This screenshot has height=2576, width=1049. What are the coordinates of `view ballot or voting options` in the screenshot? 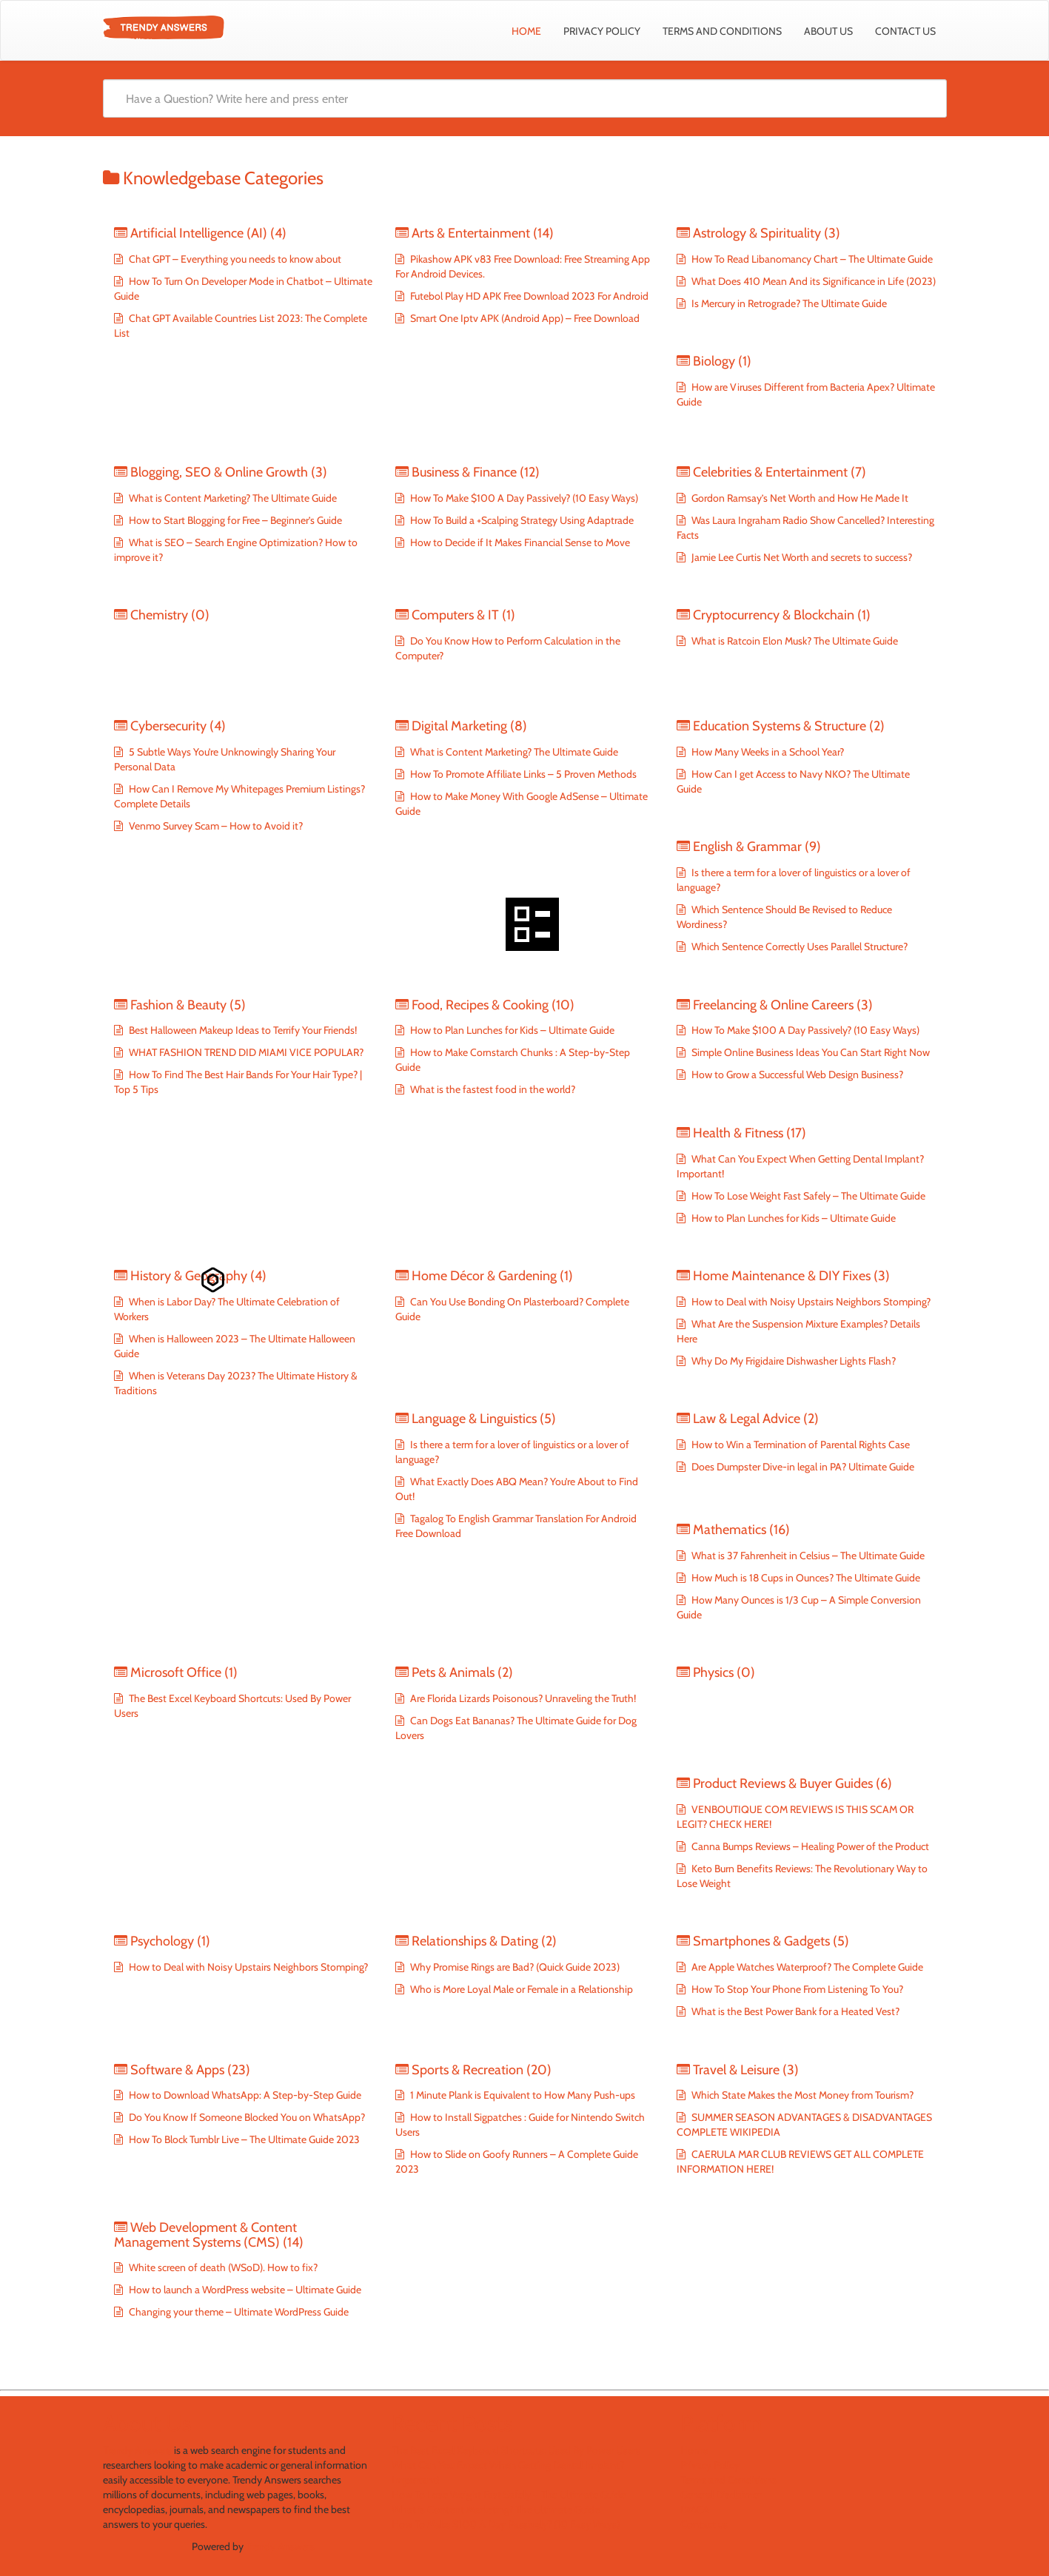 It's located at (532, 924).